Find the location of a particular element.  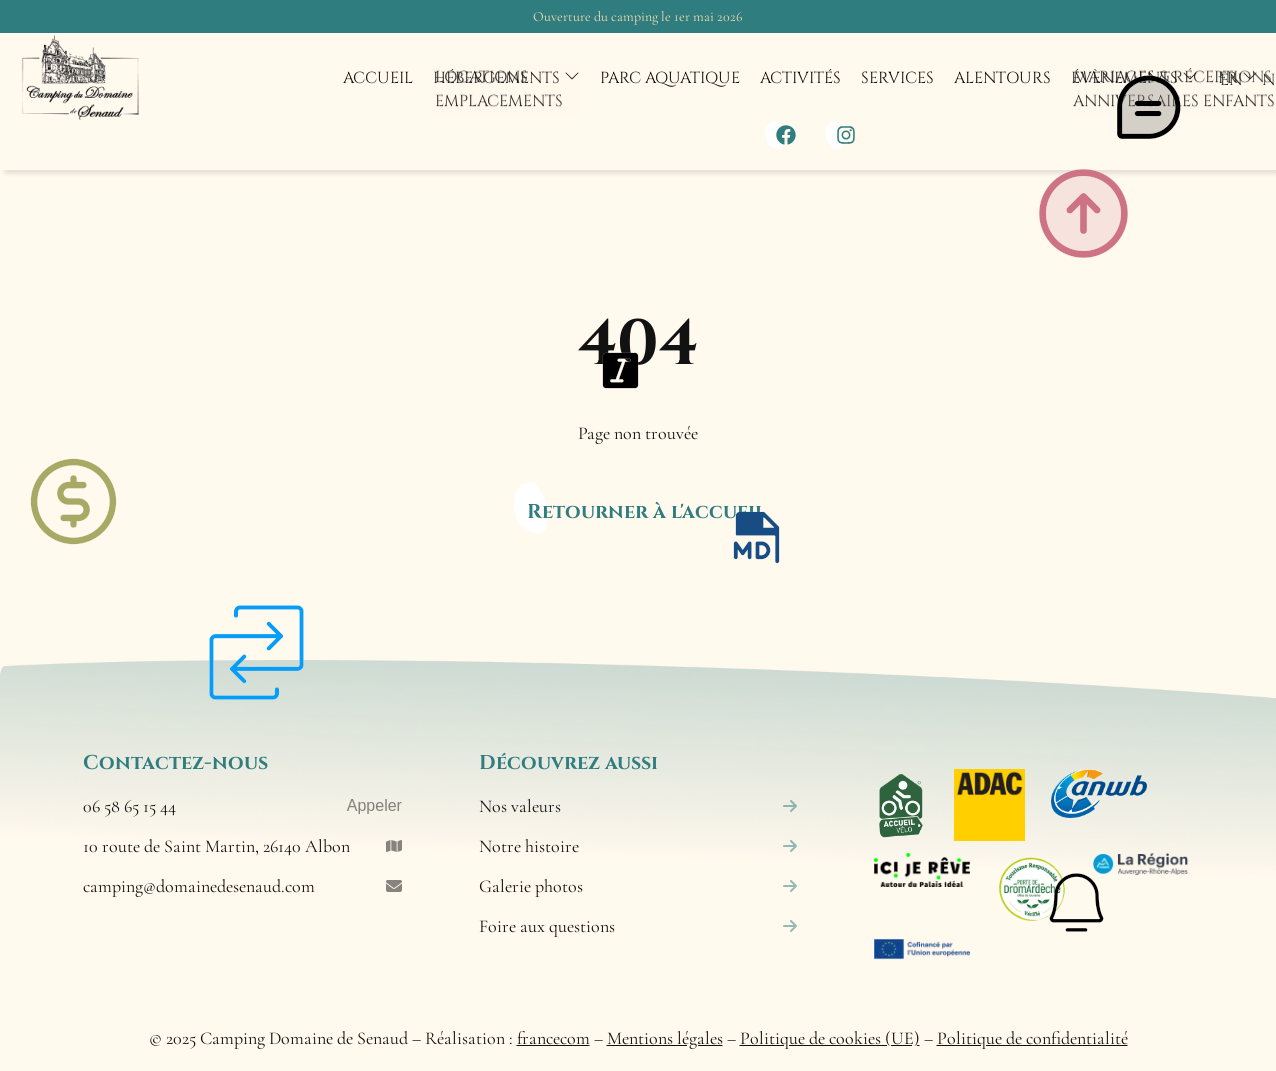

open chat or messaging is located at coordinates (1147, 108).